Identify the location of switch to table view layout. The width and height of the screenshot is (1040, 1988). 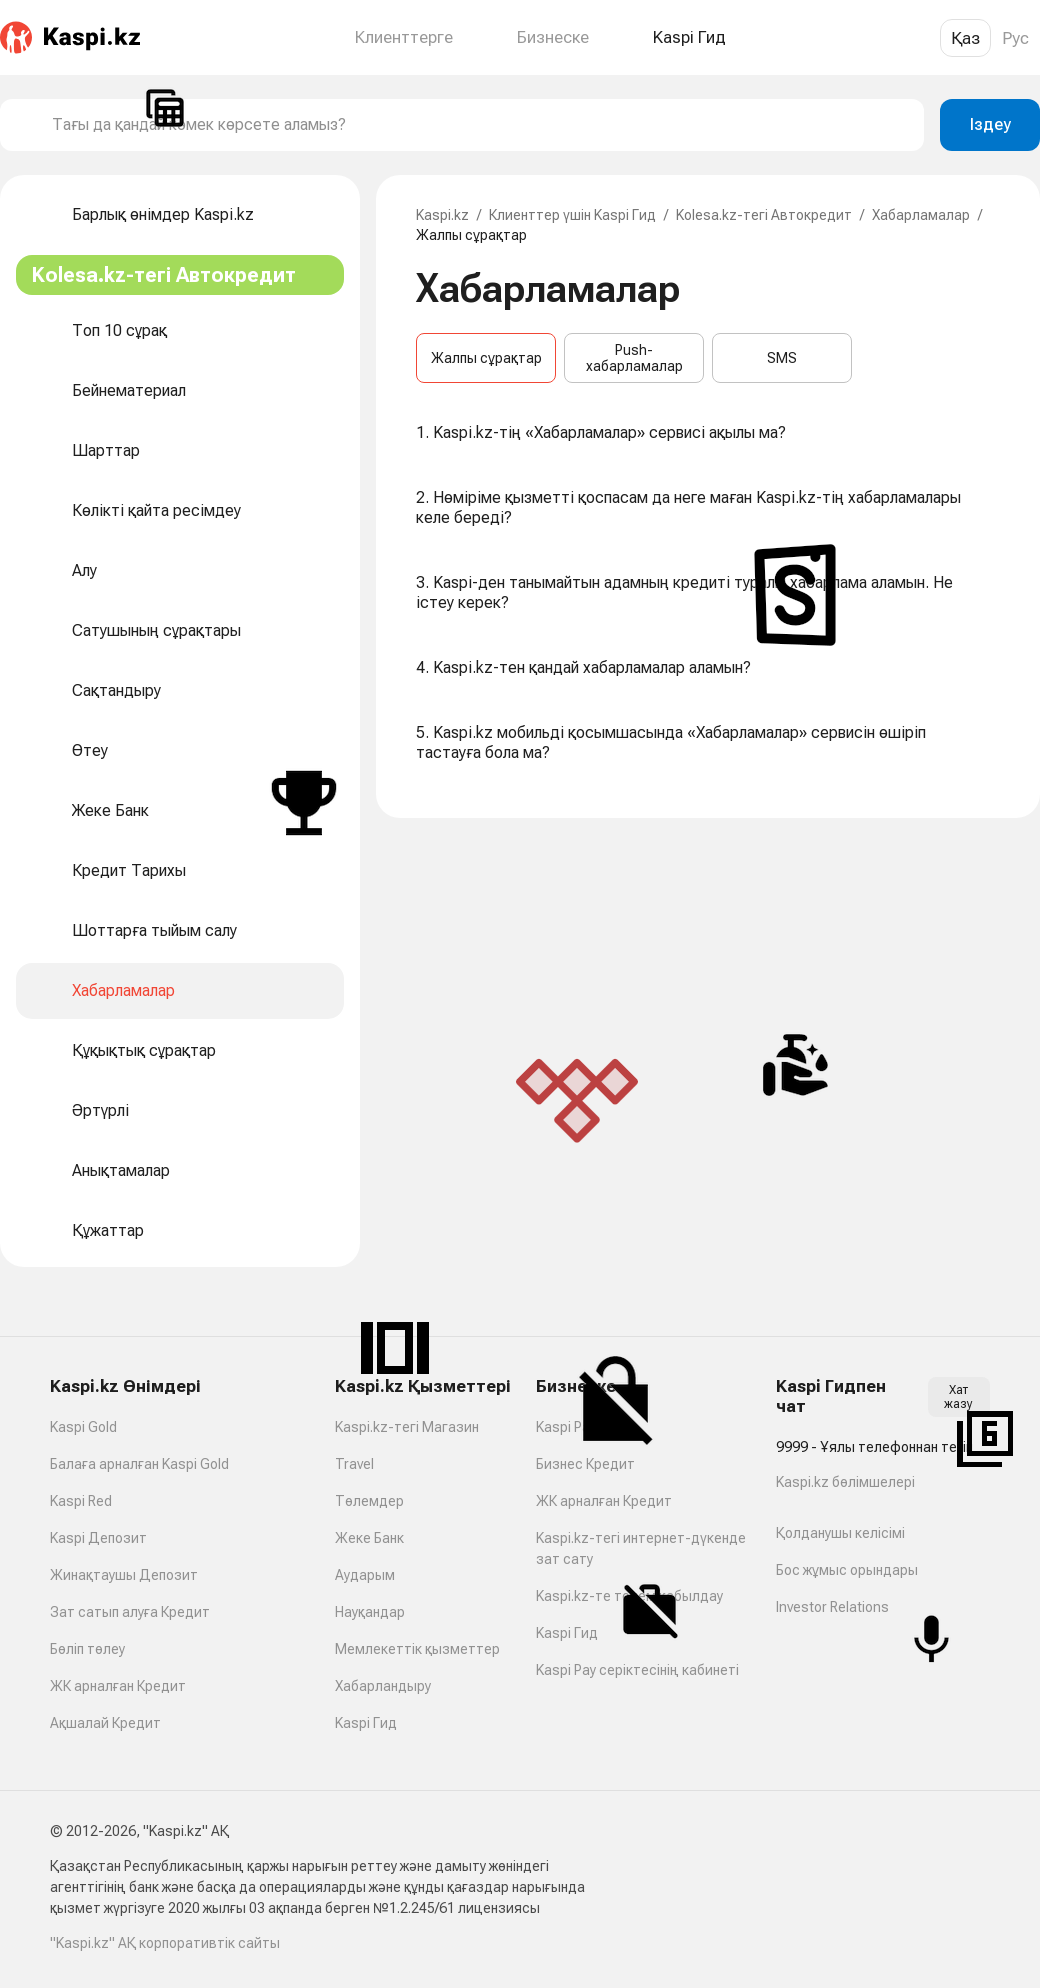
(165, 108).